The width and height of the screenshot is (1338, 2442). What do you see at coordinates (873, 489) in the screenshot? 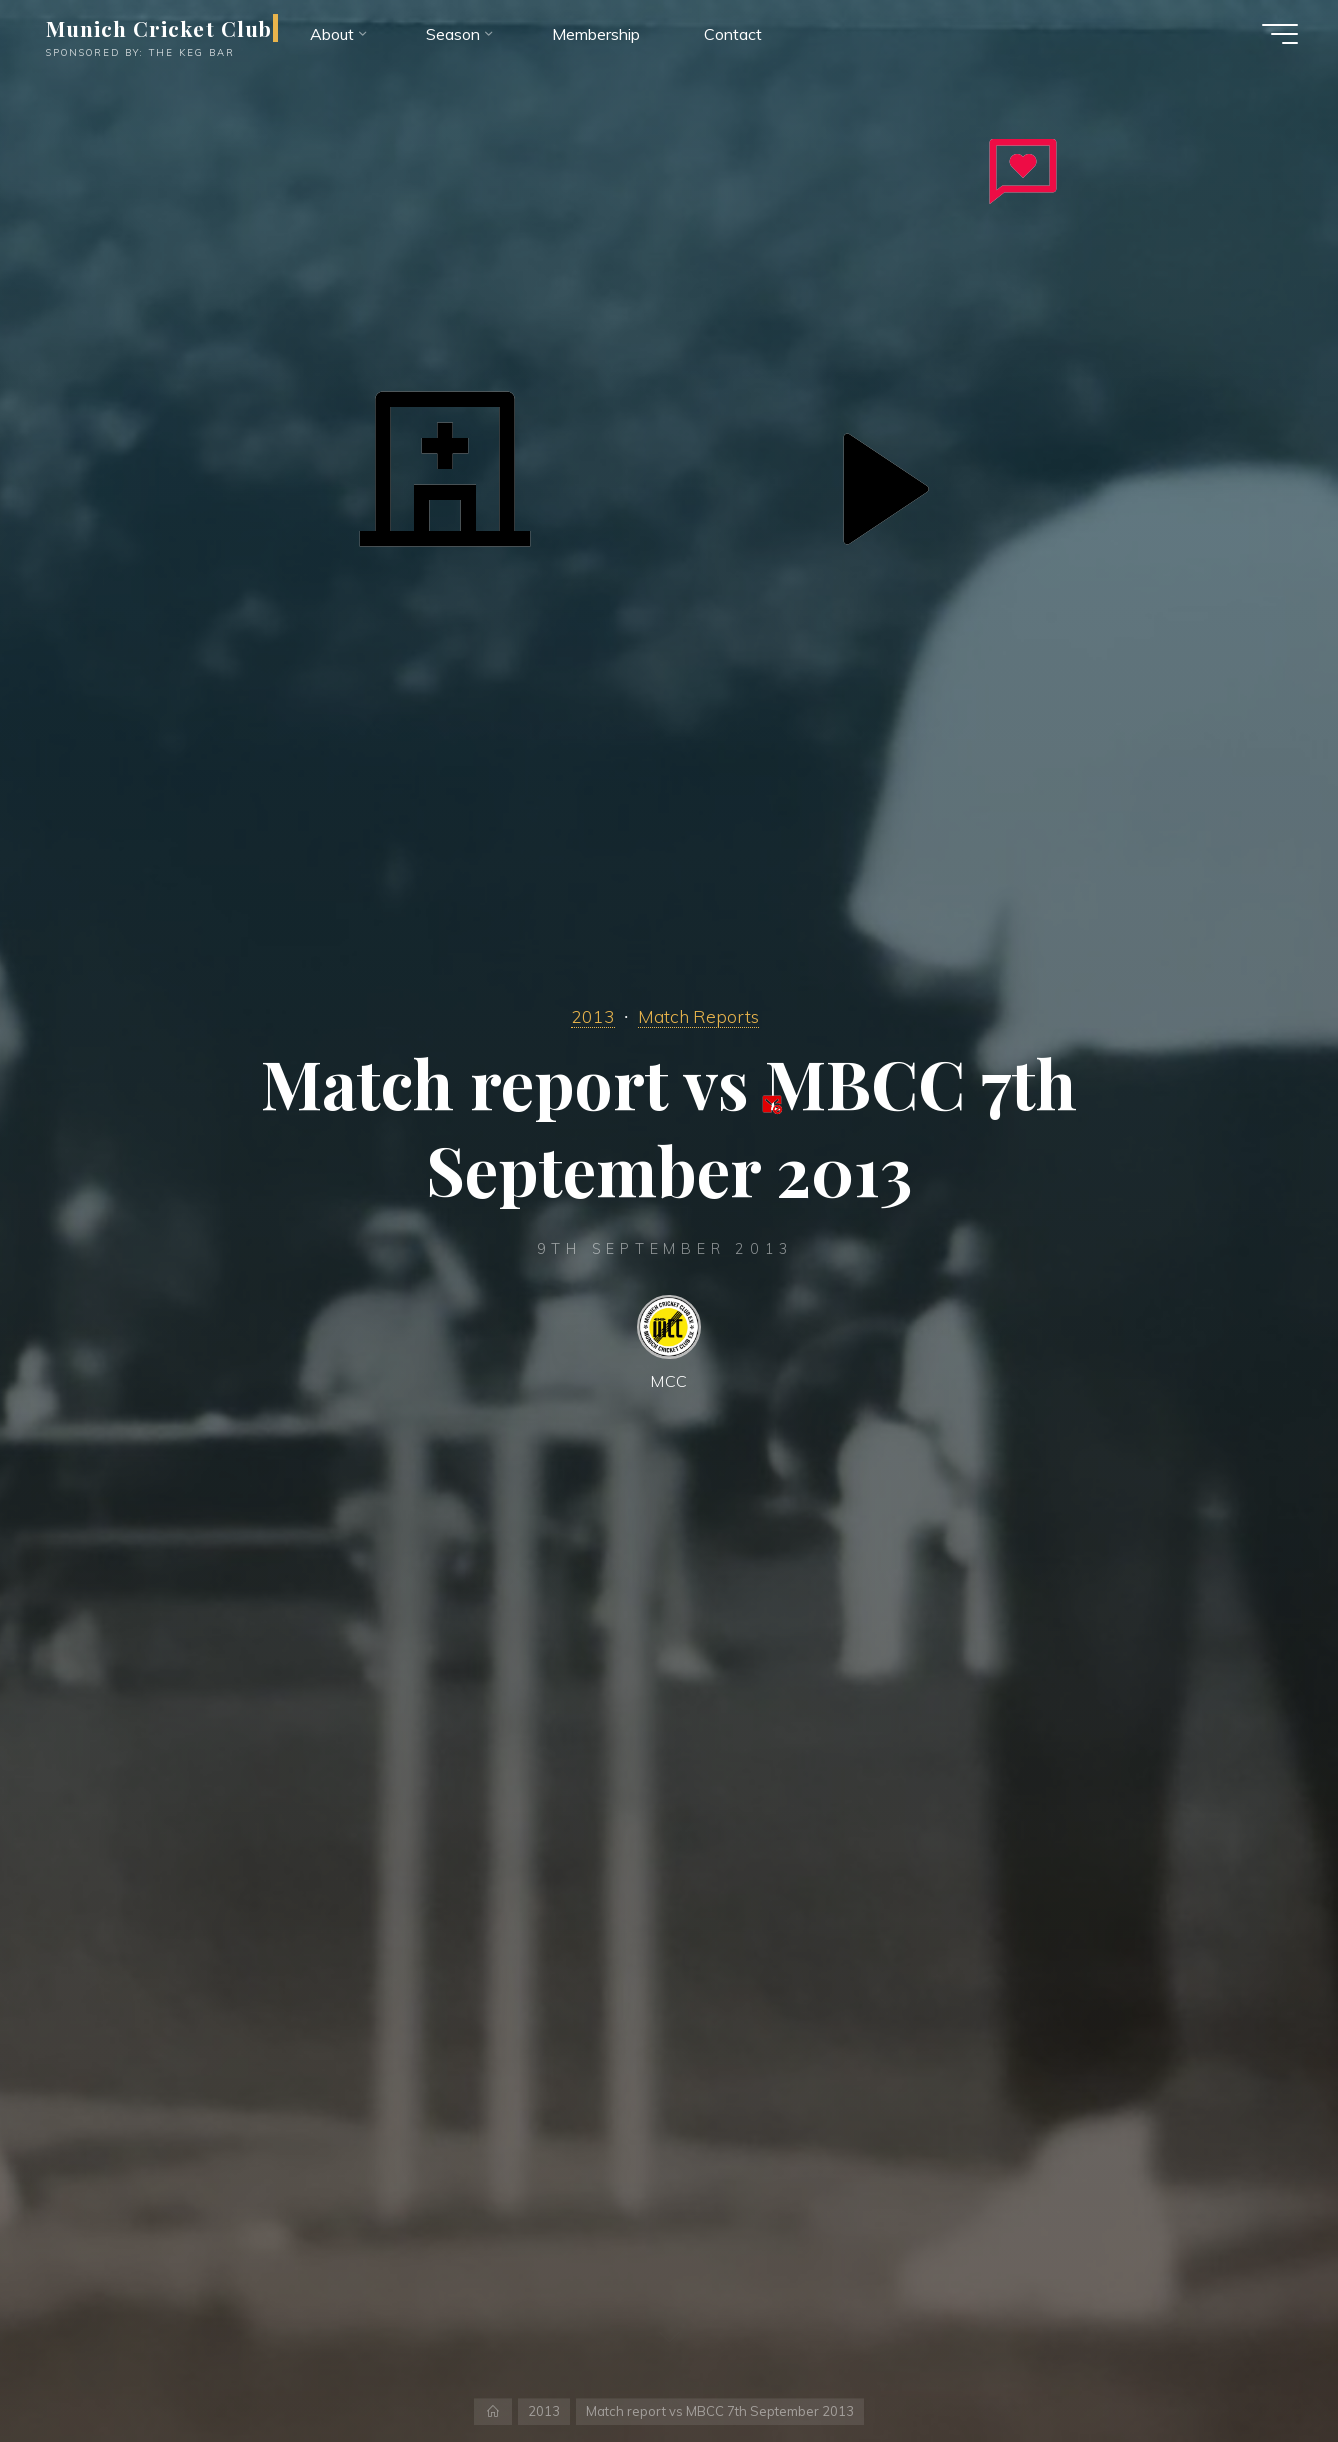
I see `play media content` at bounding box center [873, 489].